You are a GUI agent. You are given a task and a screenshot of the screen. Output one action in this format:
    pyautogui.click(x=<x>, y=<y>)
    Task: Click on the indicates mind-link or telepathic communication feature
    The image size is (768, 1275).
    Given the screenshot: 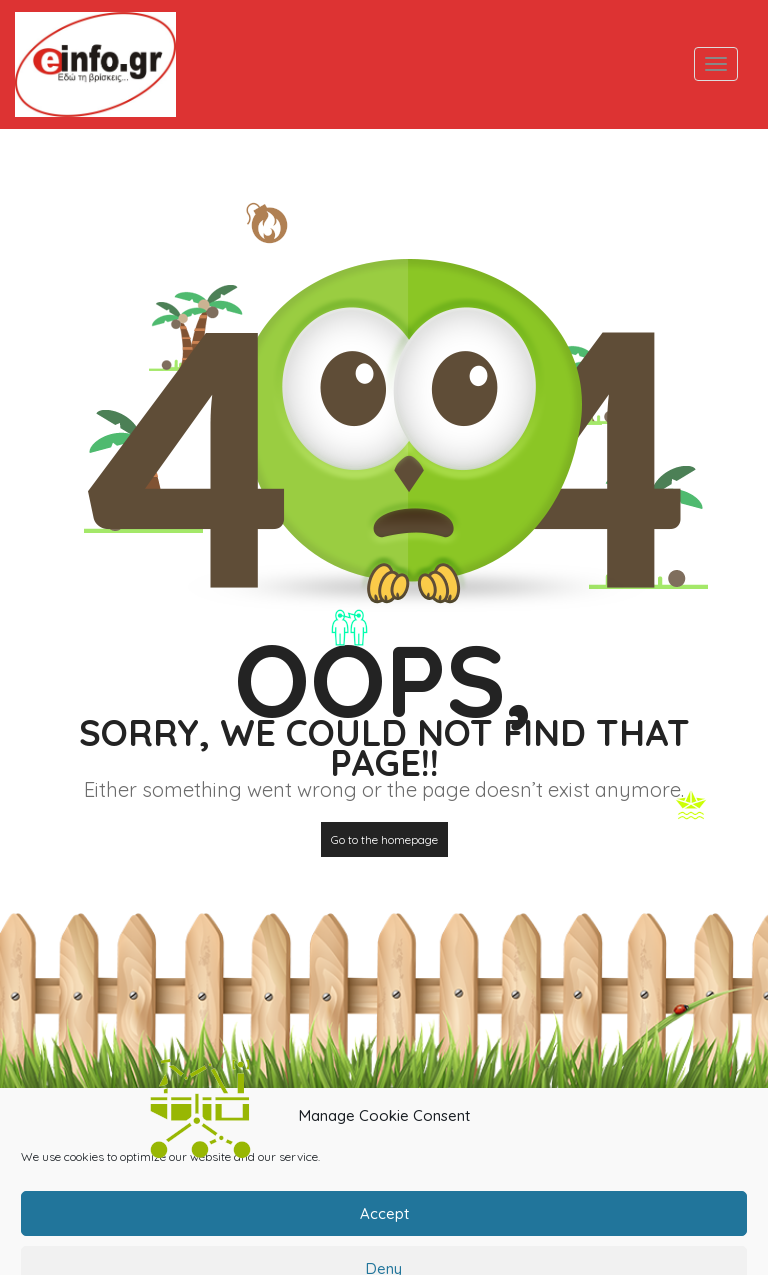 What is the action you would take?
    pyautogui.click(x=349, y=627)
    